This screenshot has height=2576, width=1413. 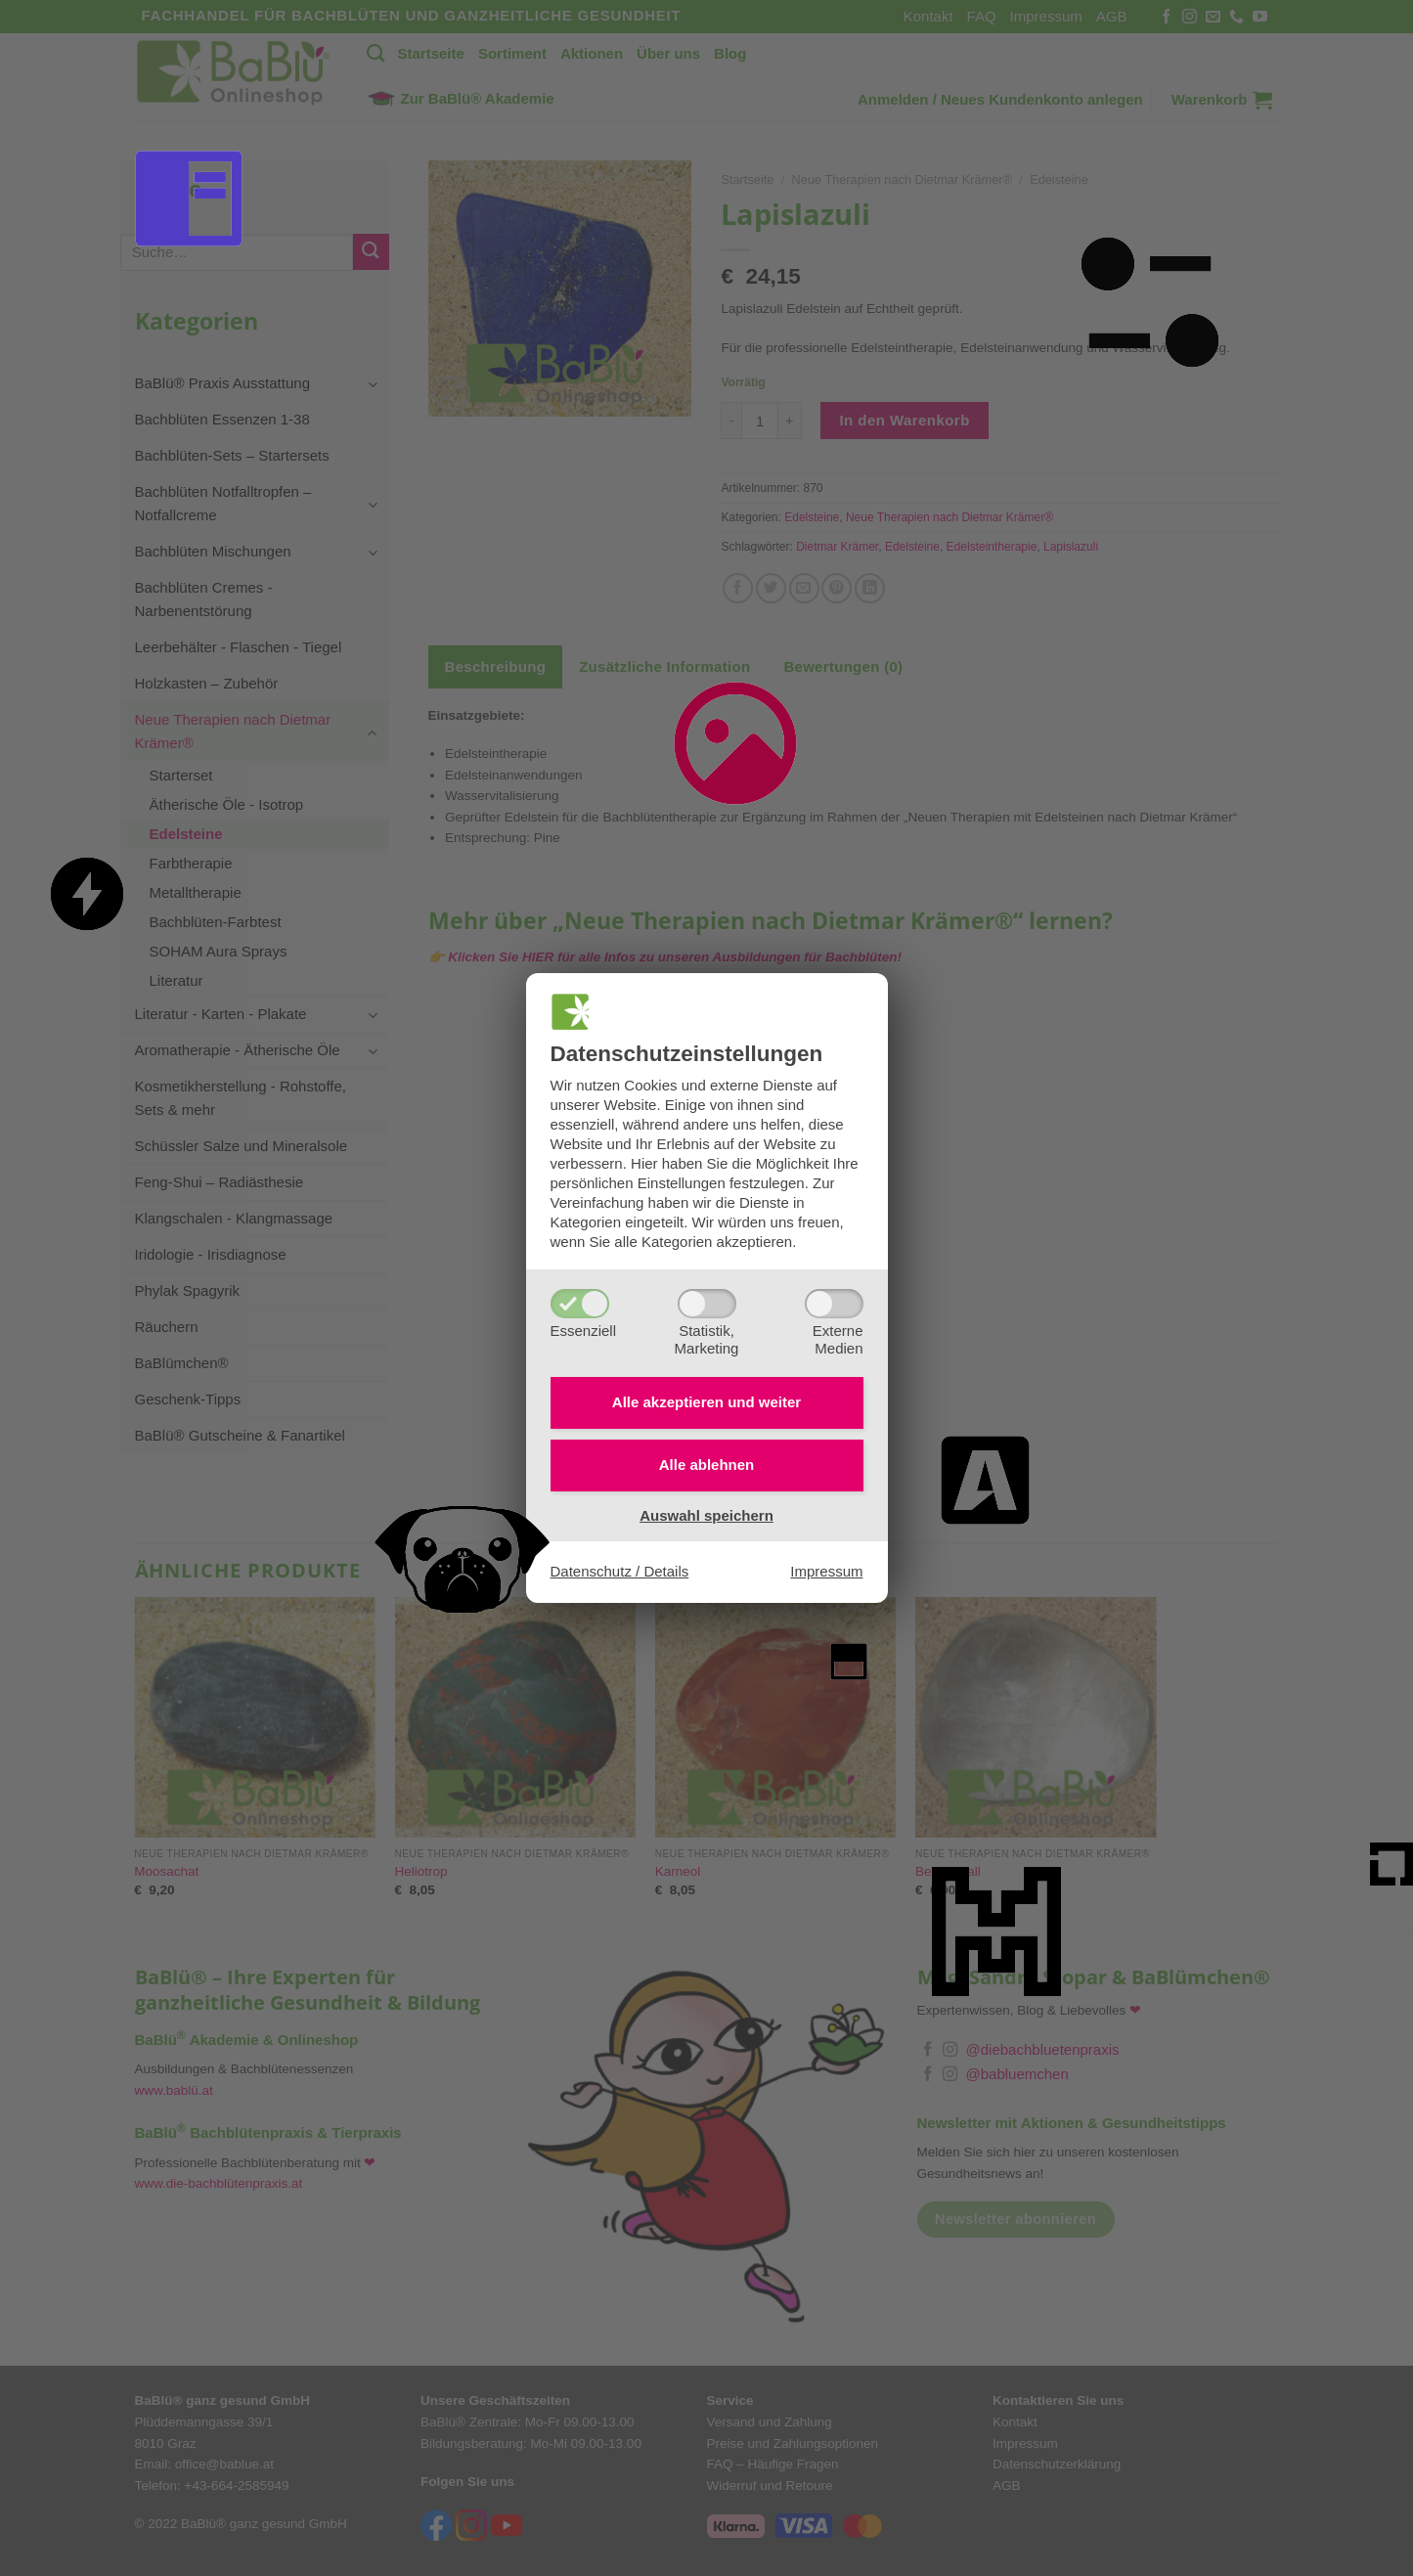 What do you see at coordinates (189, 199) in the screenshot?
I see `open reading mode or e-reader` at bounding box center [189, 199].